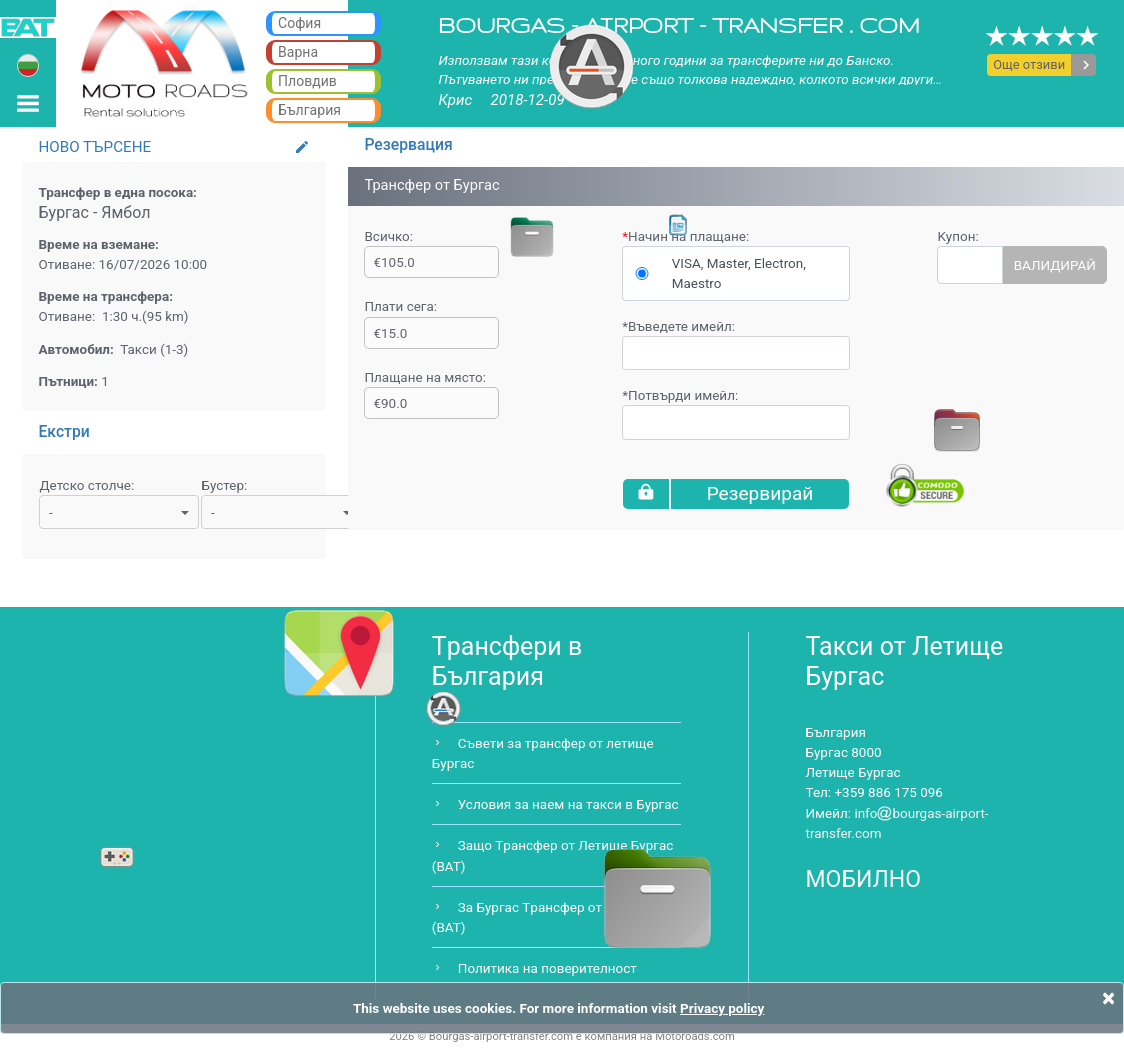 Image resolution: width=1124 pixels, height=1050 pixels. I want to click on open a text document template file, so click(678, 225).